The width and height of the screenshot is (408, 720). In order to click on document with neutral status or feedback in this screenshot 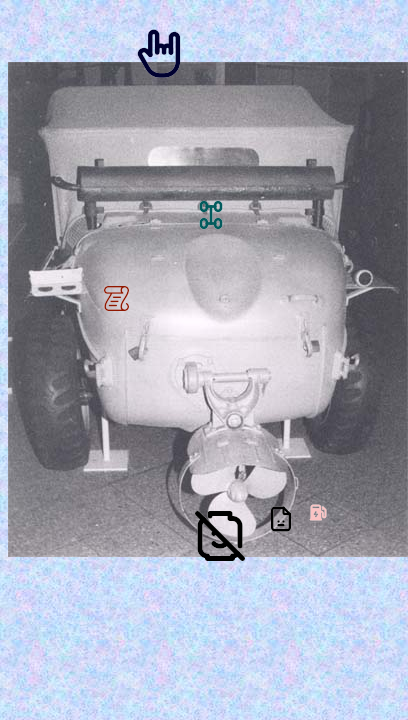, I will do `click(281, 519)`.